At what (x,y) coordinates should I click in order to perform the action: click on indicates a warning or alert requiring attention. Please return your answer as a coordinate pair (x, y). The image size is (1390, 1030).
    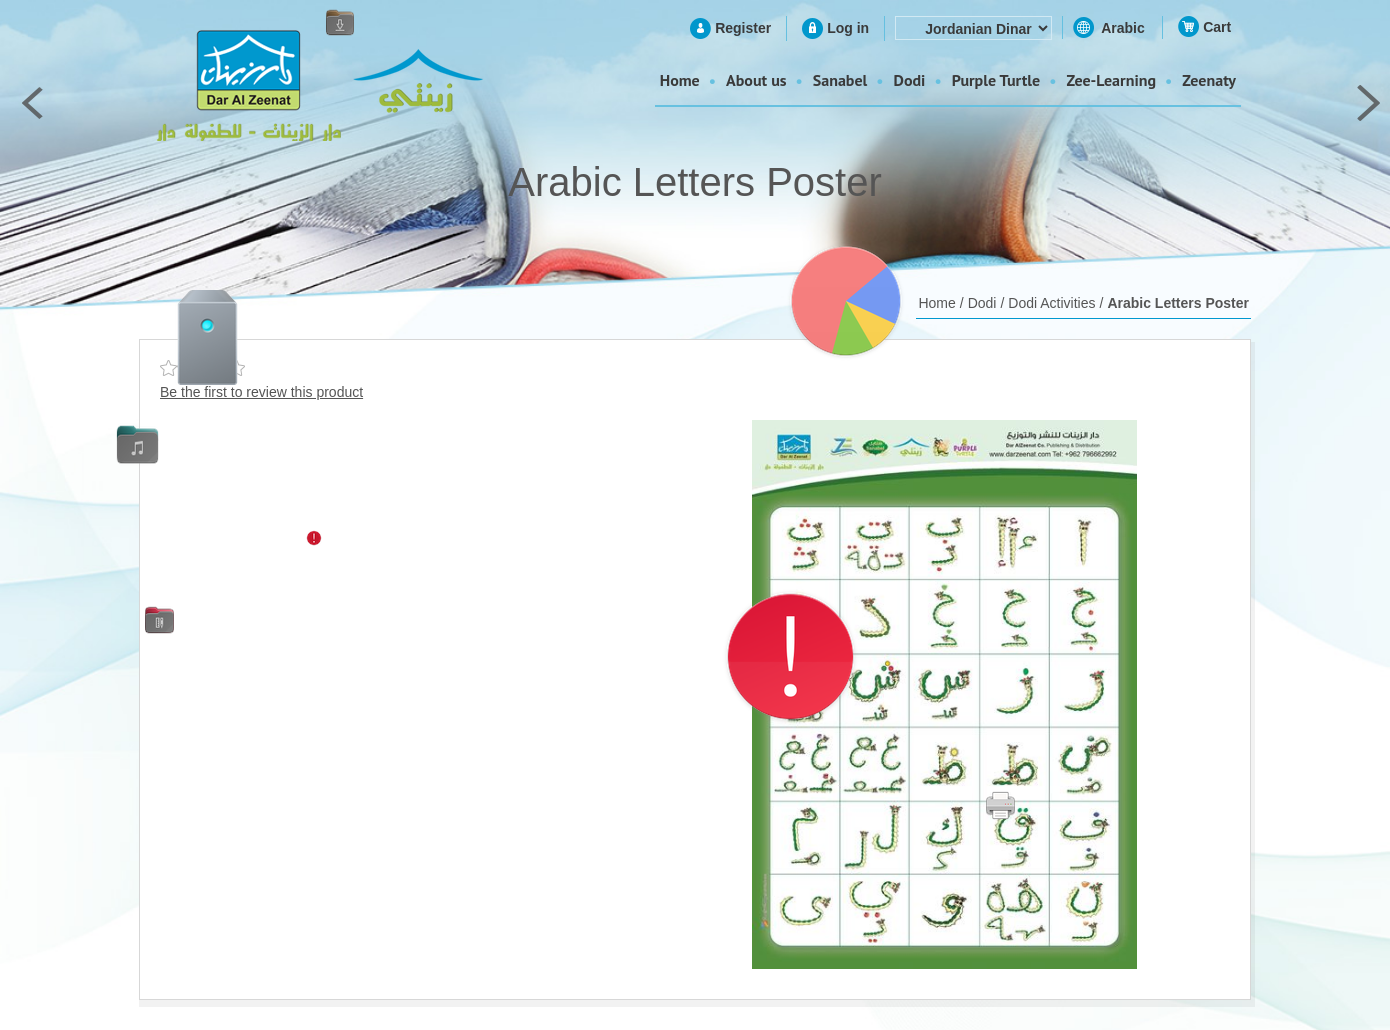
    Looking at the image, I should click on (790, 656).